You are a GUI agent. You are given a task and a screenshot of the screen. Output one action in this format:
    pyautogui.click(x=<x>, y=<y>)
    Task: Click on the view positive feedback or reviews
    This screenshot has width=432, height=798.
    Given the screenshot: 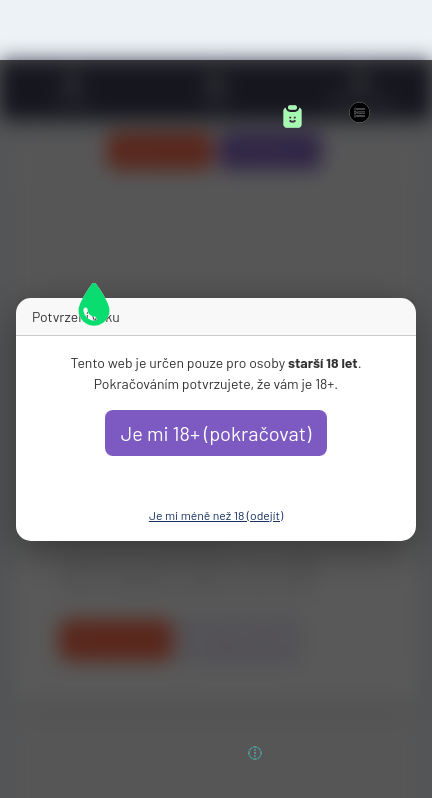 What is the action you would take?
    pyautogui.click(x=292, y=116)
    